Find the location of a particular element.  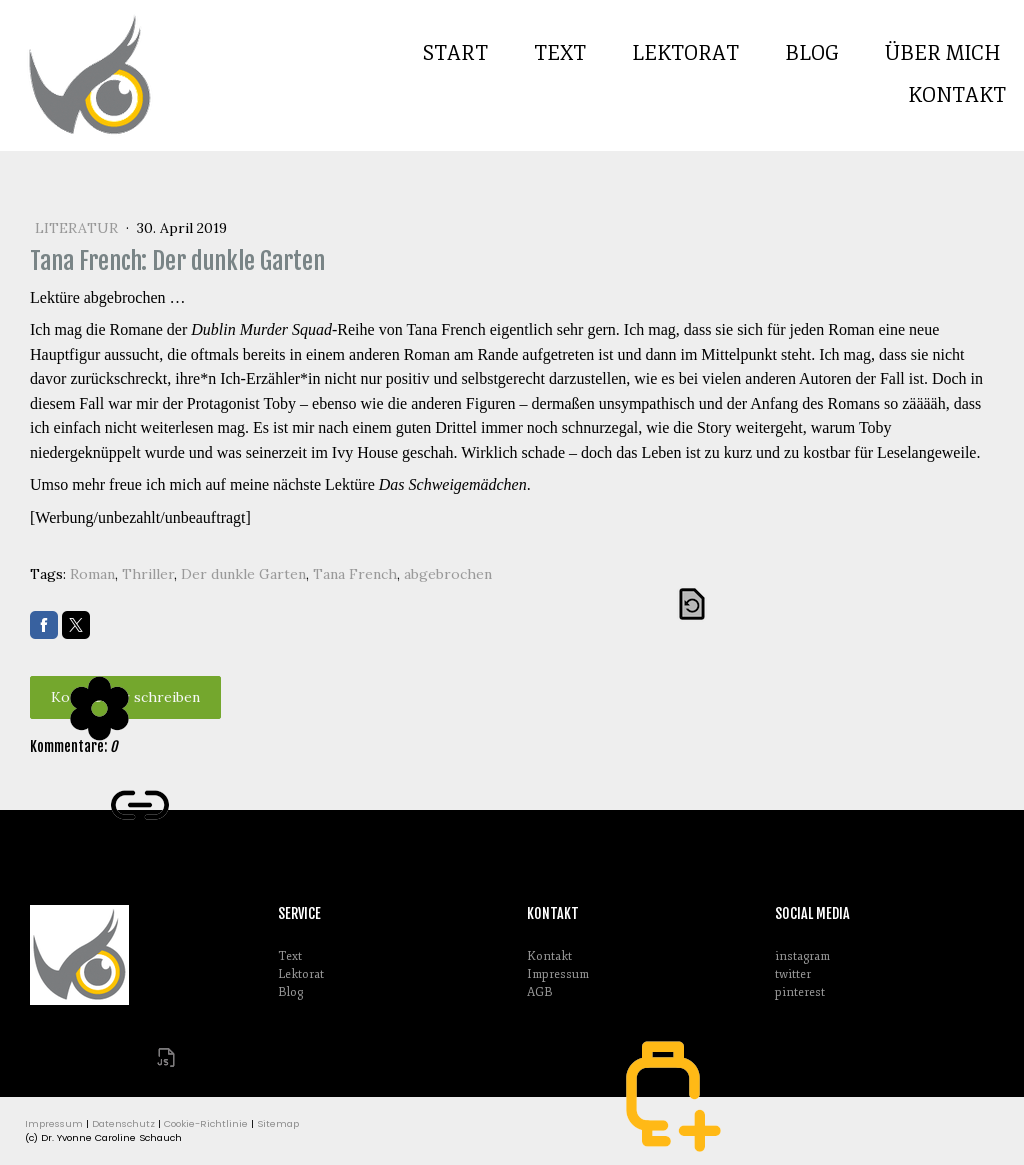

access garden or plant care features is located at coordinates (99, 708).